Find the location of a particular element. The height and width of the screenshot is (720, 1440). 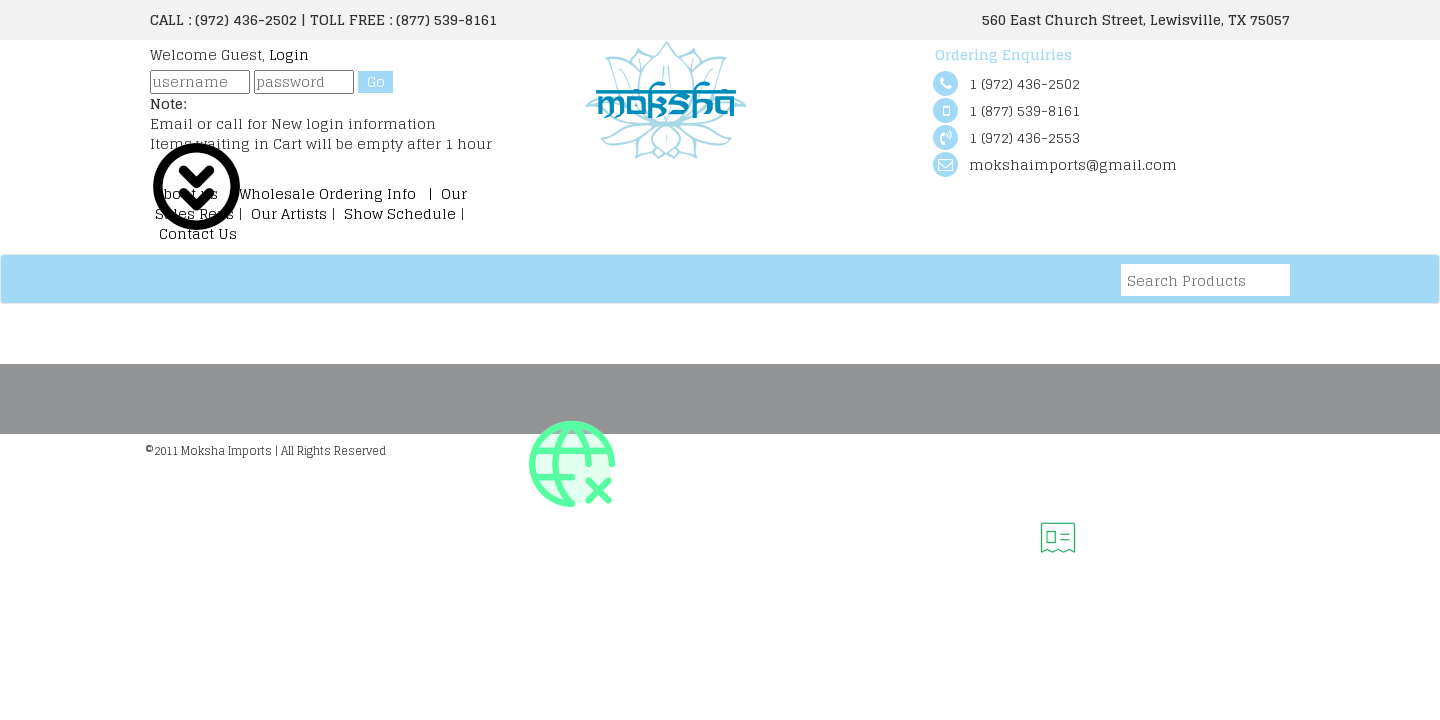

disable internet or web access is located at coordinates (572, 464).